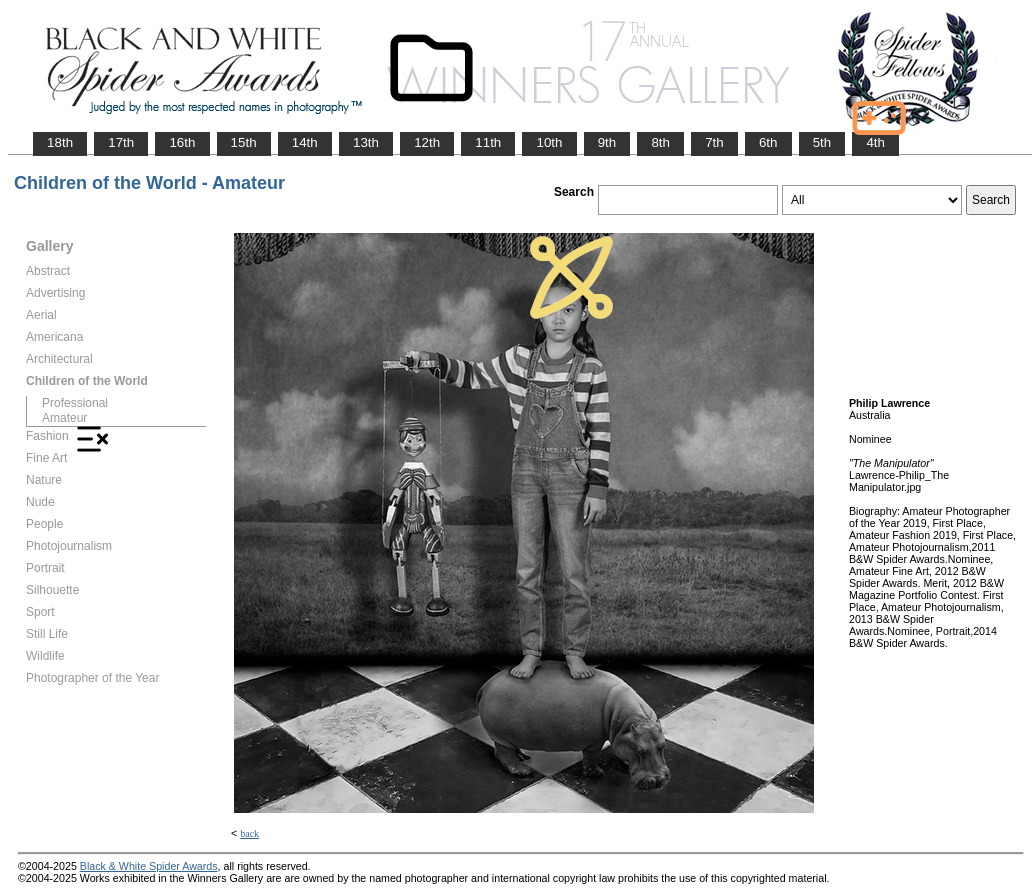  What do you see at coordinates (571, 277) in the screenshot?
I see `access kayaking or water sports activities` at bounding box center [571, 277].